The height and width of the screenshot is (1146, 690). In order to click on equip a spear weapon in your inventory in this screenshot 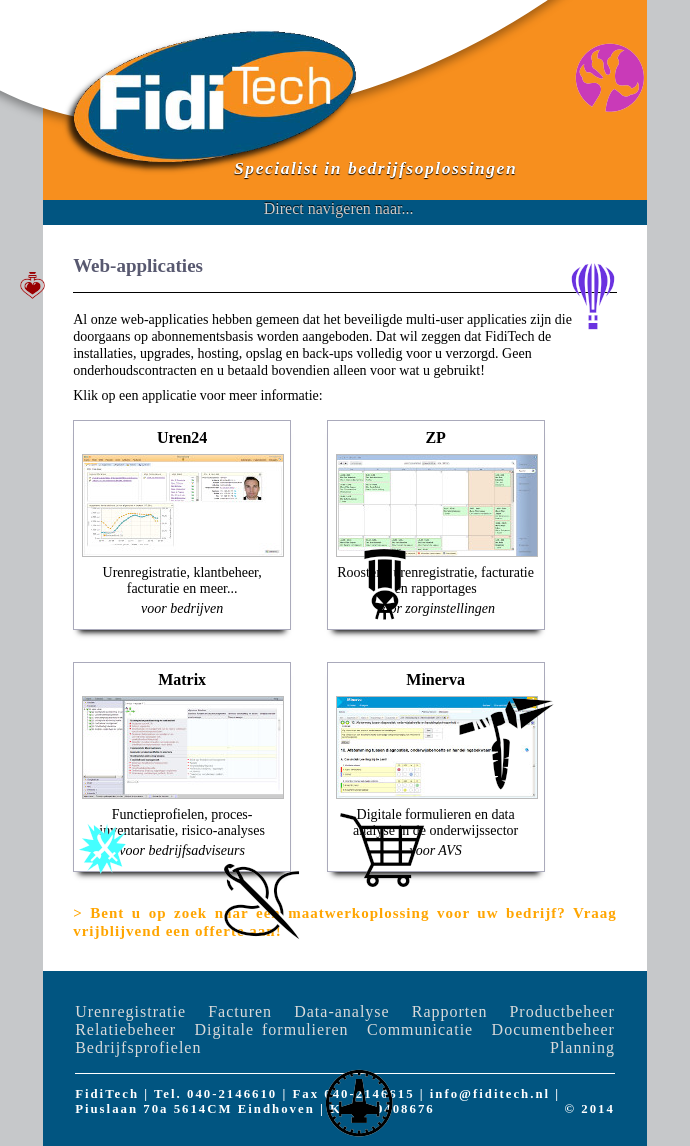, I will do `click(506, 743)`.